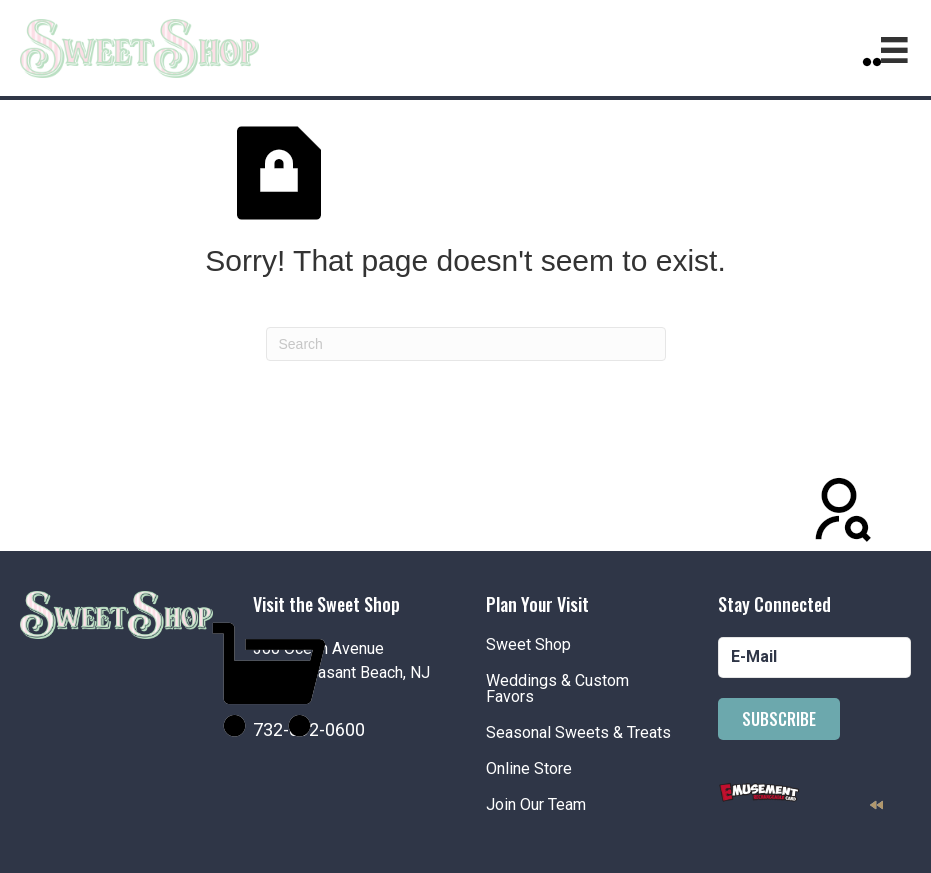  Describe the element at coordinates (877, 805) in the screenshot. I see `rewind or skip backward in media playback` at that location.